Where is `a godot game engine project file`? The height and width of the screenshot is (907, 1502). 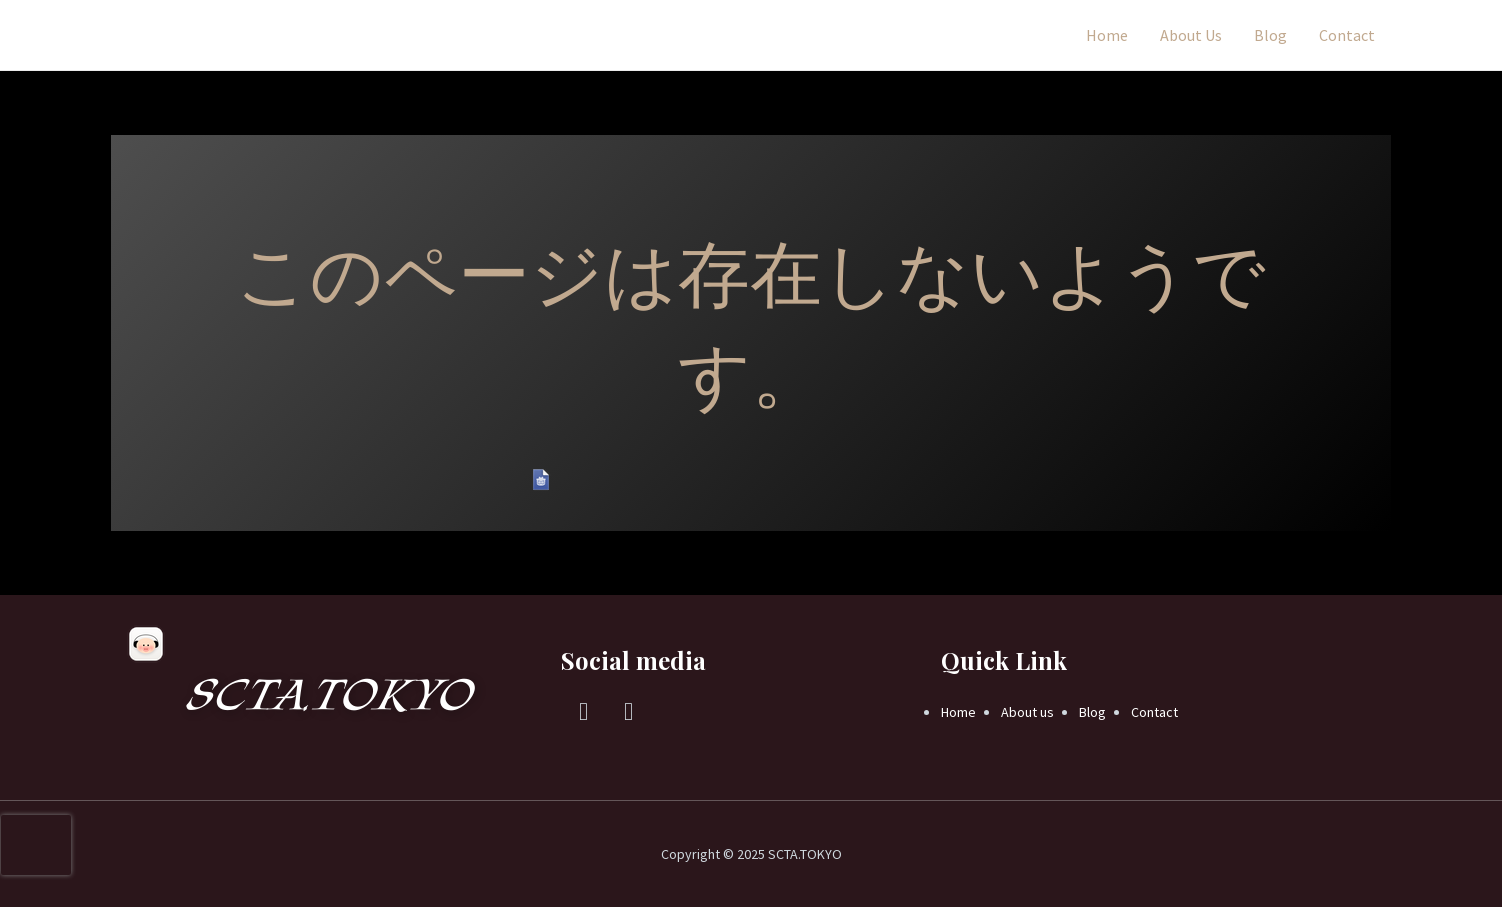
a godot game engine project file is located at coordinates (541, 480).